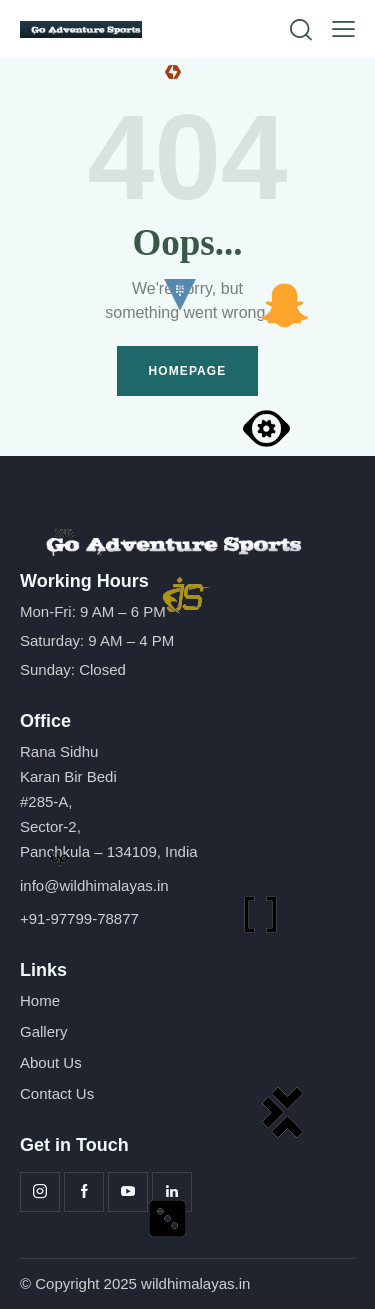 The image size is (375, 1309). What do you see at coordinates (260, 914) in the screenshot?
I see `view or edit code brackets` at bounding box center [260, 914].